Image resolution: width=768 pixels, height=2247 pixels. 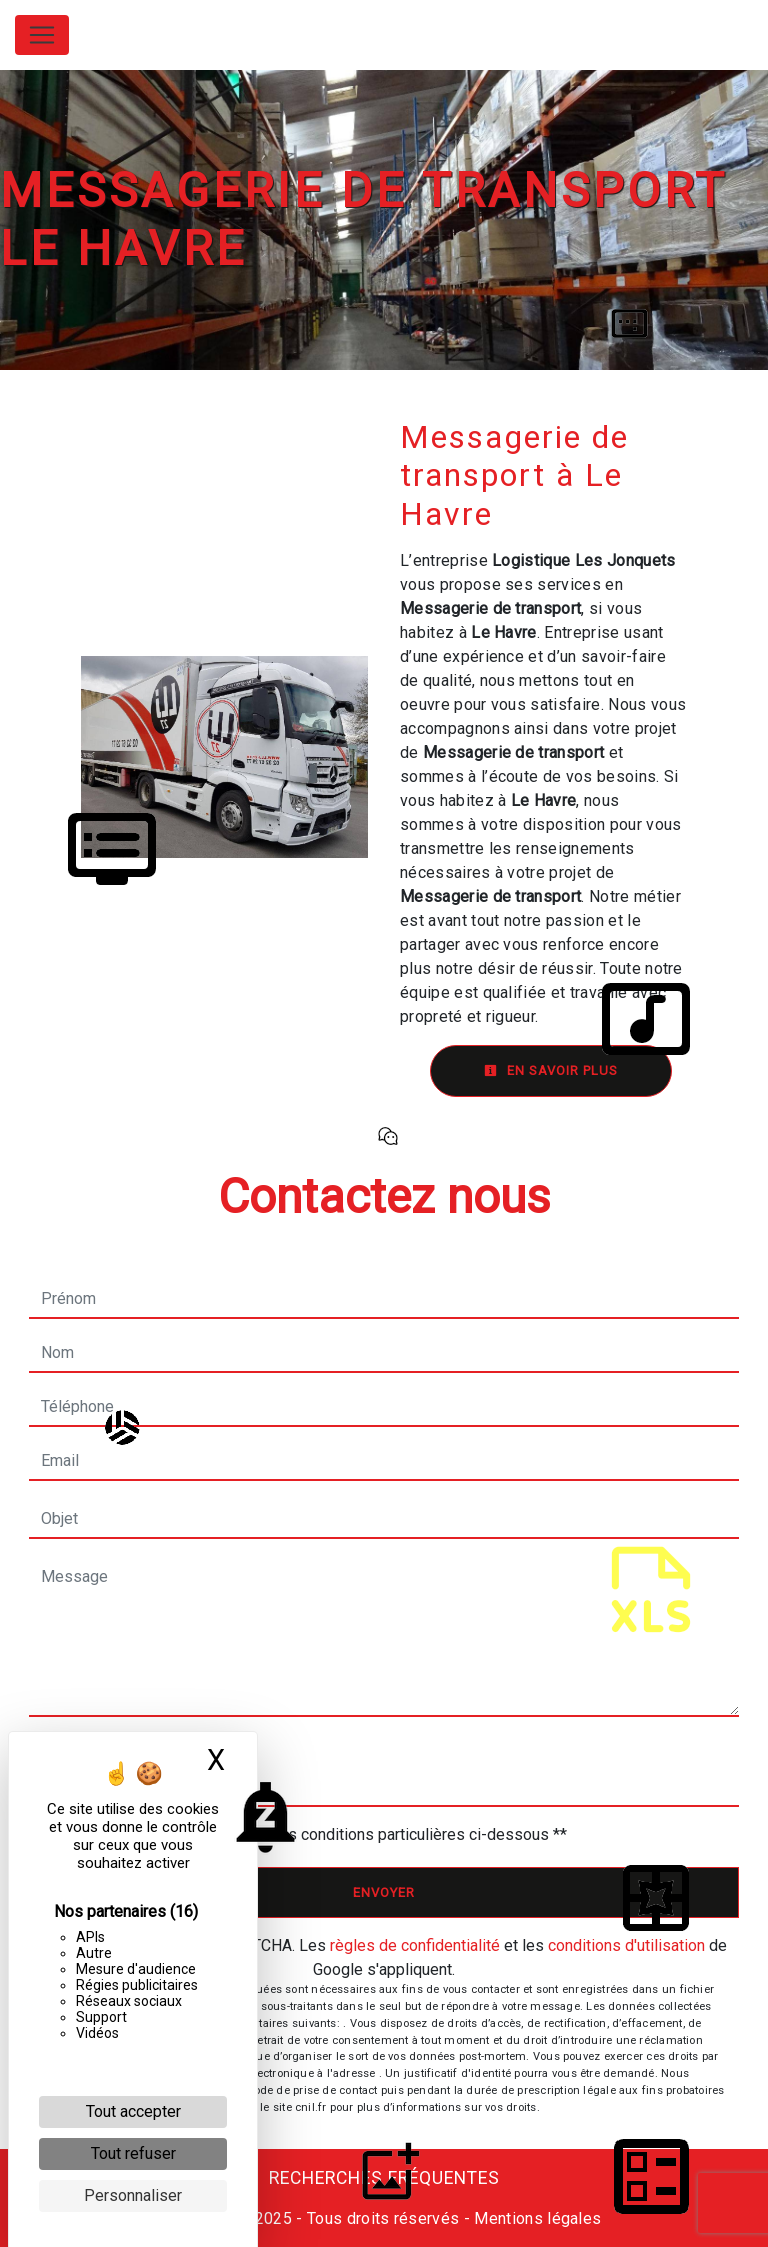 What do you see at coordinates (122, 1427) in the screenshot?
I see `access volleyball or sports content` at bounding box center [122, 1427].